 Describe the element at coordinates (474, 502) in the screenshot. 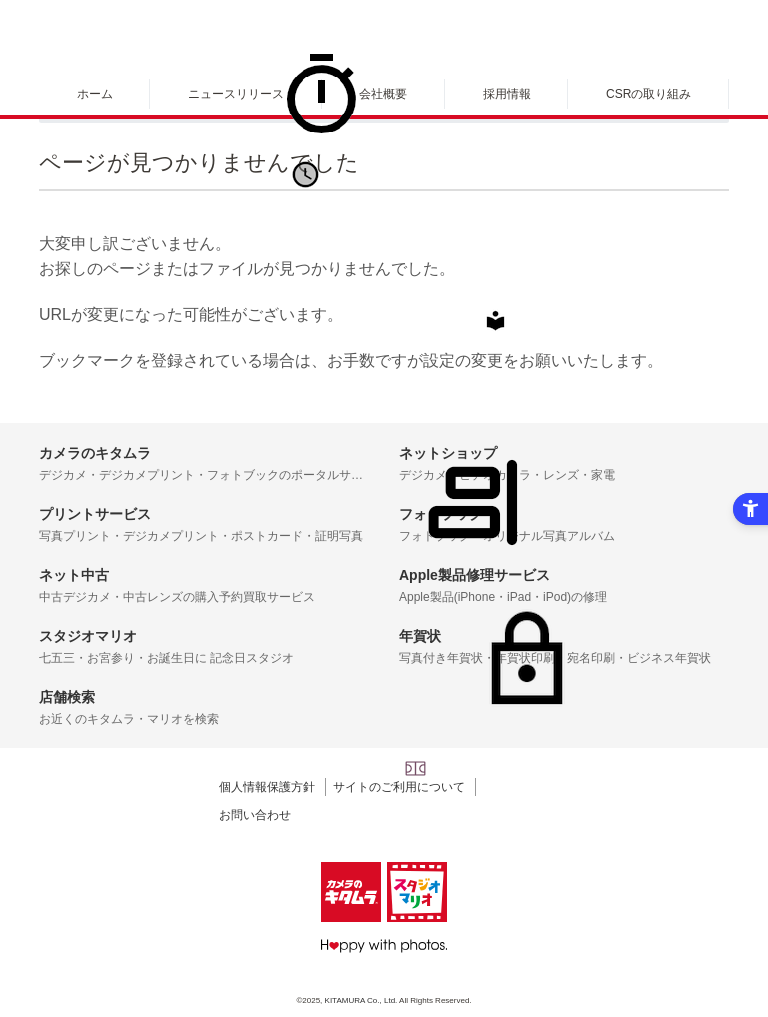

I see `align text to the right` at that location.